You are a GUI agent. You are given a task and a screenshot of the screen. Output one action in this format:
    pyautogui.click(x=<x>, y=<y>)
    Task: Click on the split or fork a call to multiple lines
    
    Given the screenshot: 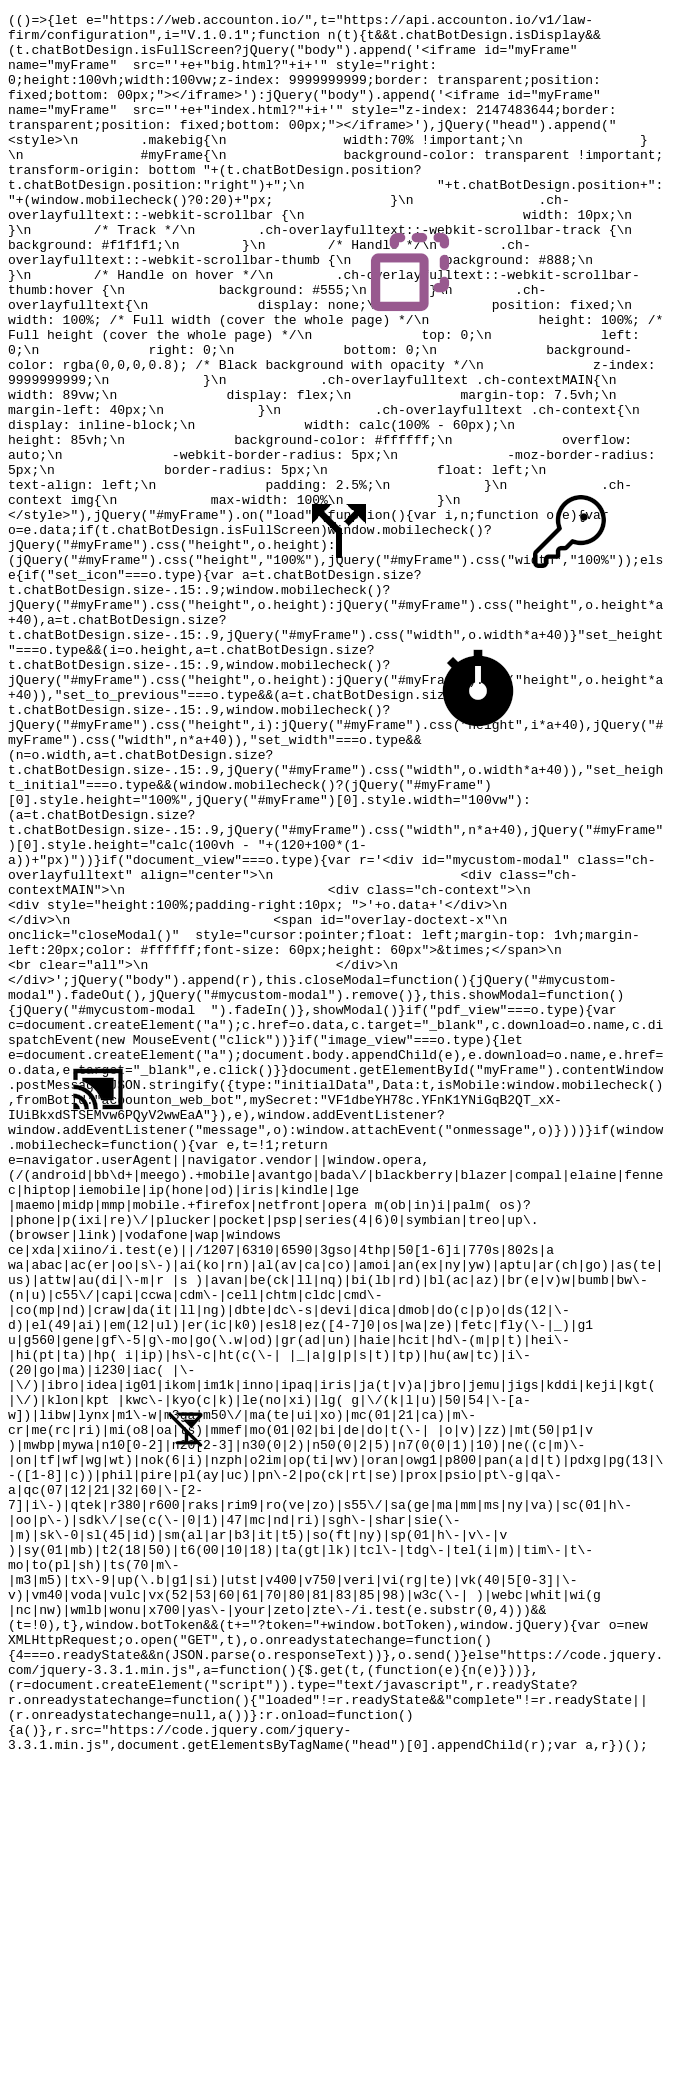 What is the action you would take?
    pyautogui.click(x=339, y=531)
    